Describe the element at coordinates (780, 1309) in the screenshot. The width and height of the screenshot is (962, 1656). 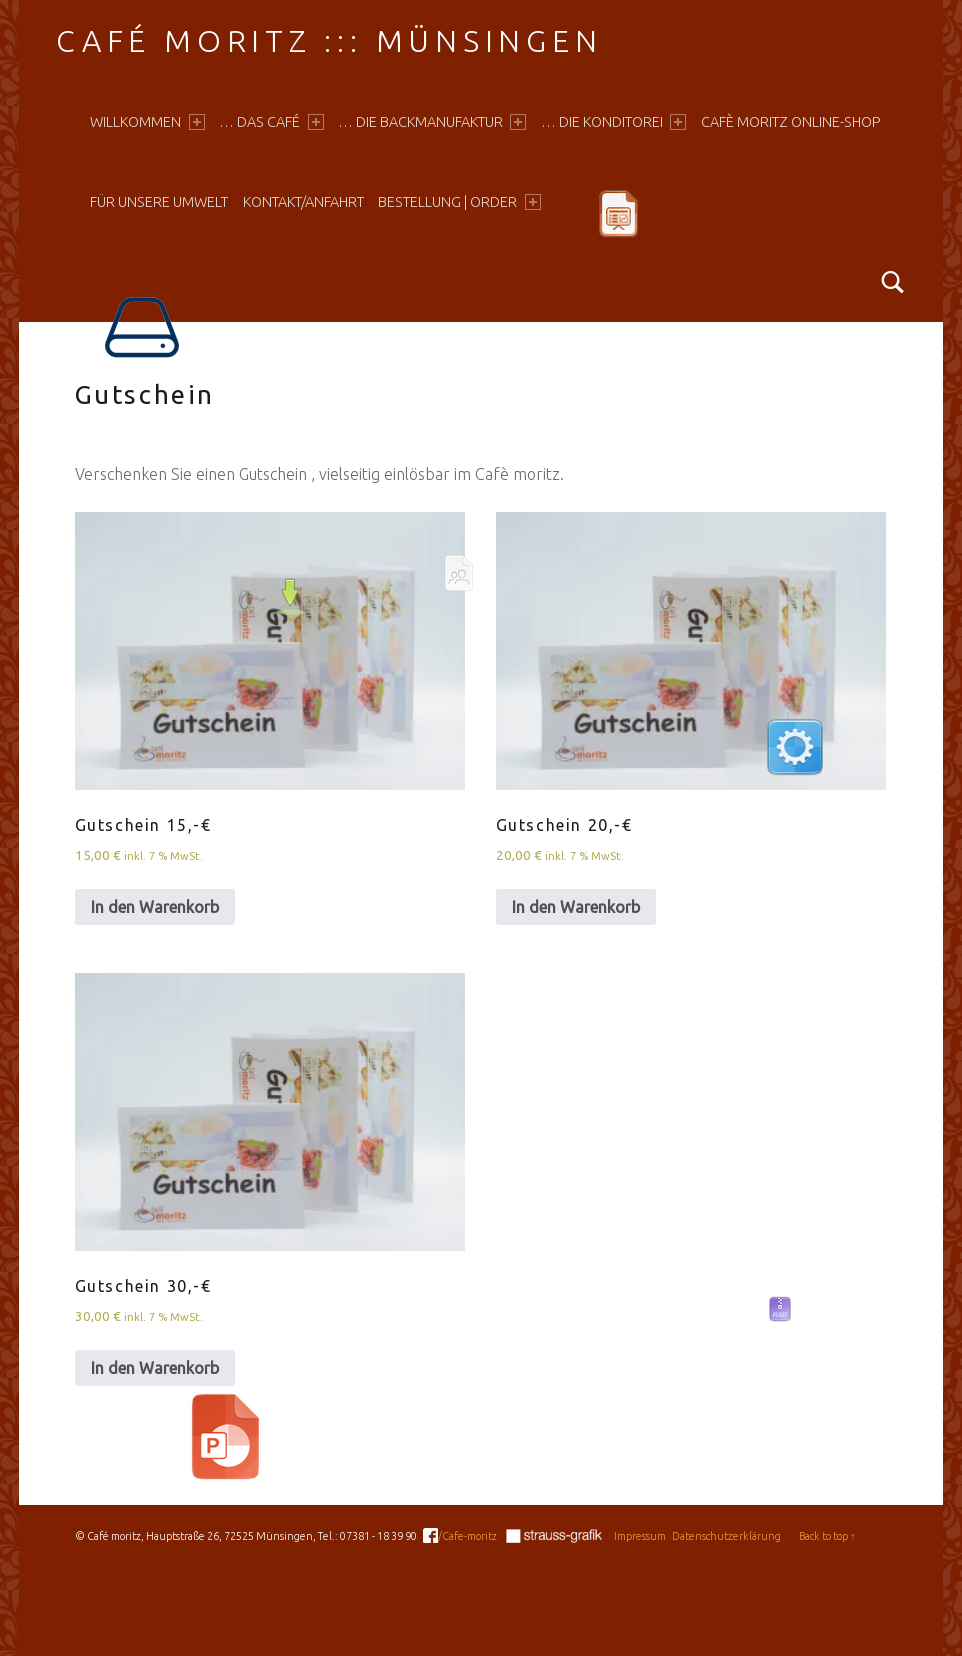
I see `a compressed RAR archive file` at that location.